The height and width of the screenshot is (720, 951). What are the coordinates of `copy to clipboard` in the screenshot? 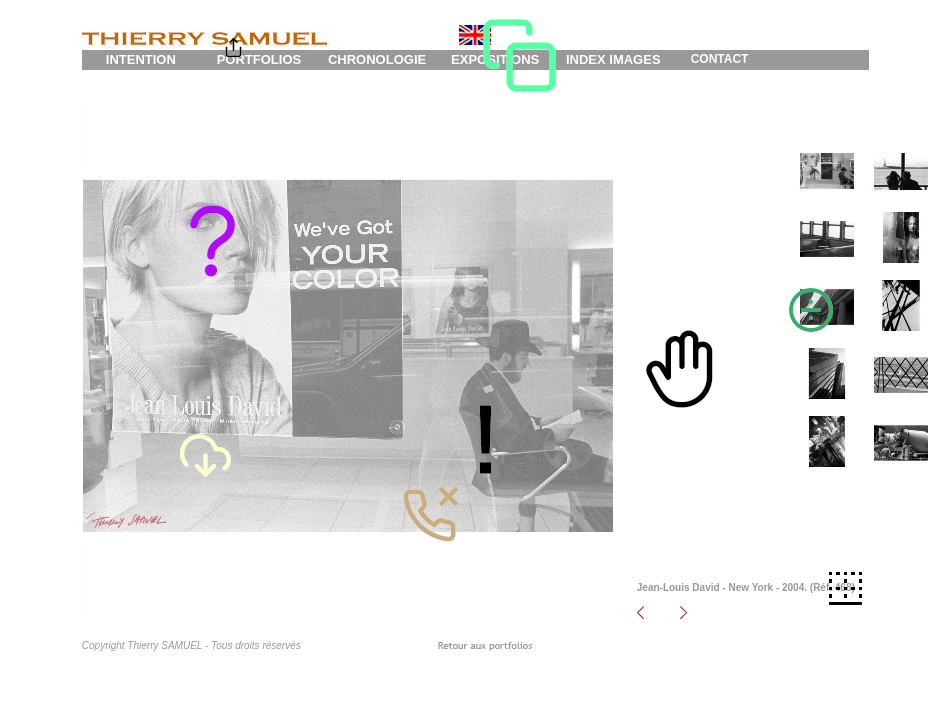 It's located at (519, 55).